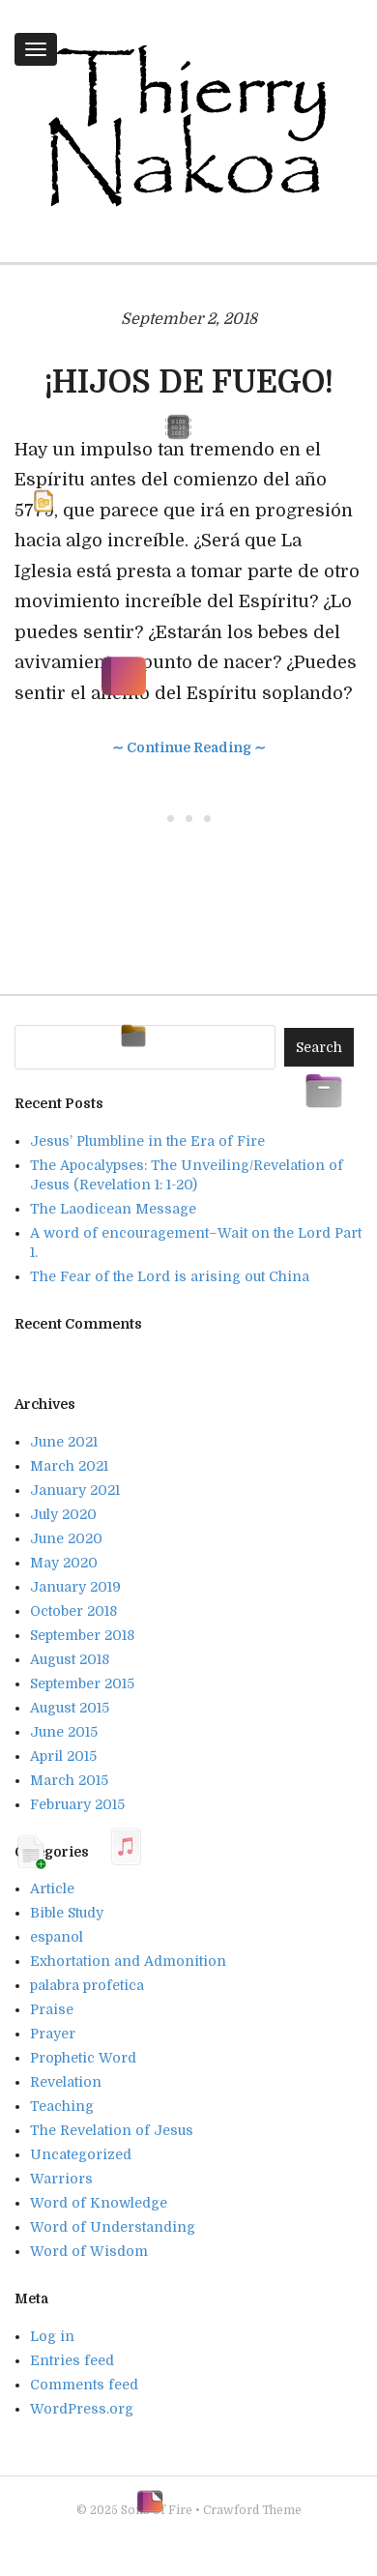 The width and height of the screenshot is (377, 2576). I want to click on create a new text document, so click(31, 1852).